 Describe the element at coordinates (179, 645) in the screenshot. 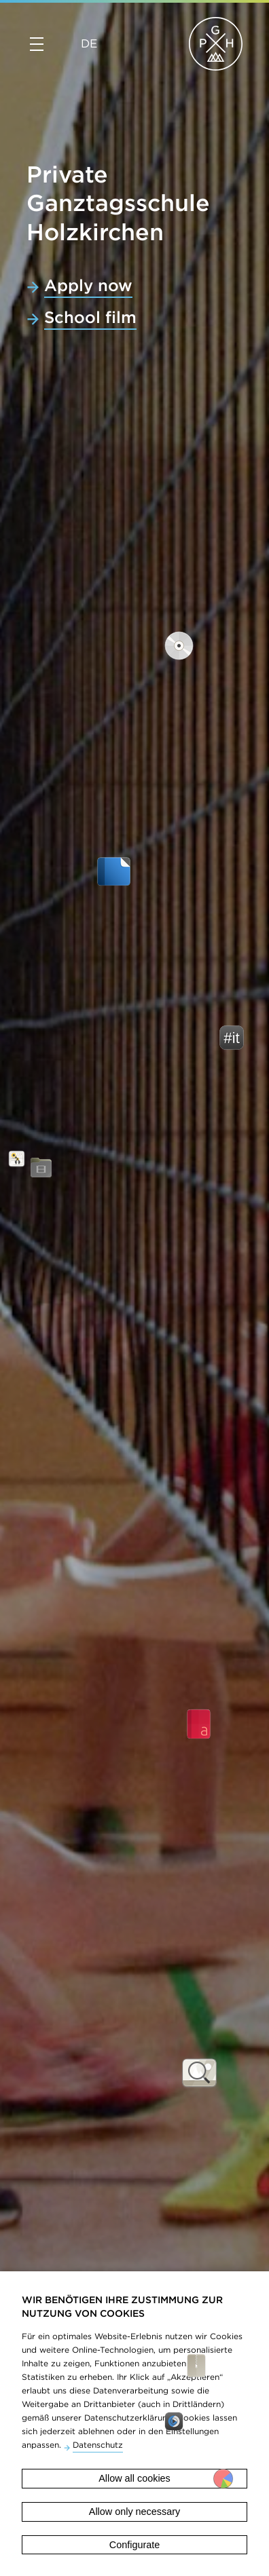

I see `indicates a DVD+R disc drive or media` at that location.